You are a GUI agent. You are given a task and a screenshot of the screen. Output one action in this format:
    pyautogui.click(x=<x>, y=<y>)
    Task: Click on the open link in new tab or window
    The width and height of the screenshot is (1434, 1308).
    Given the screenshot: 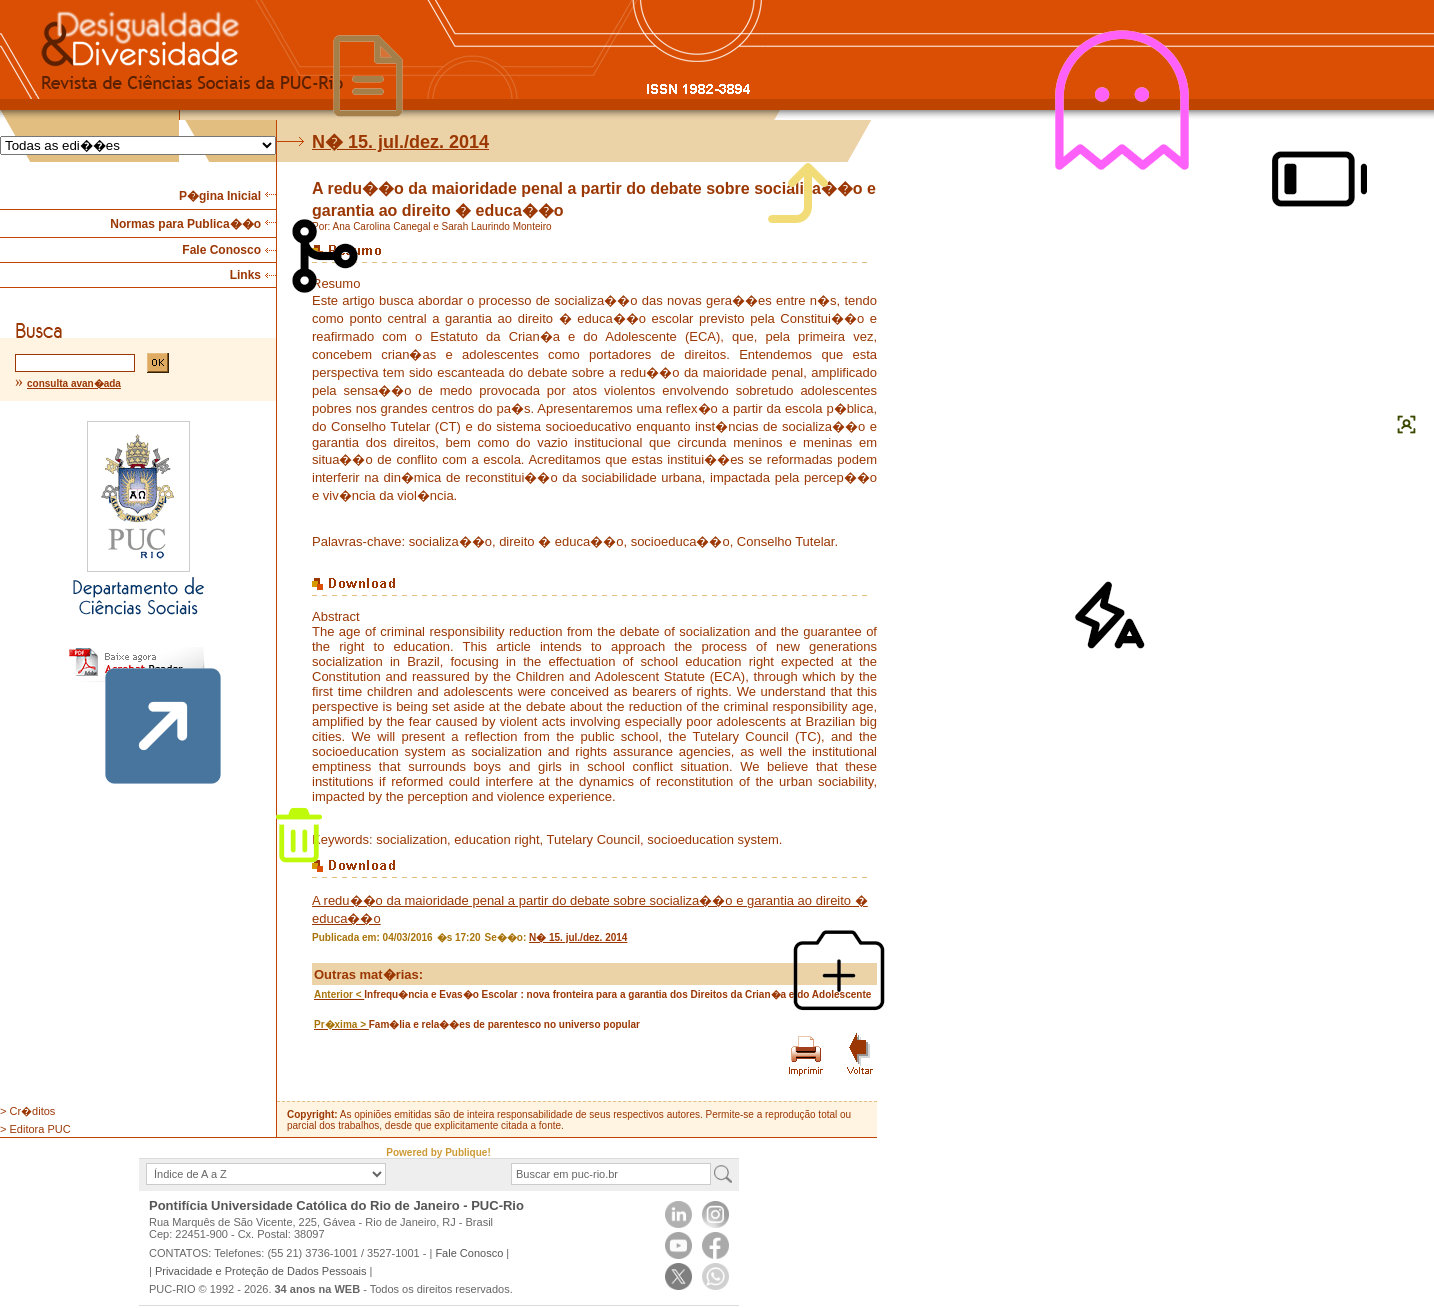 What is the action you would take?
    pyautogui.click(x=163, y=726)
    